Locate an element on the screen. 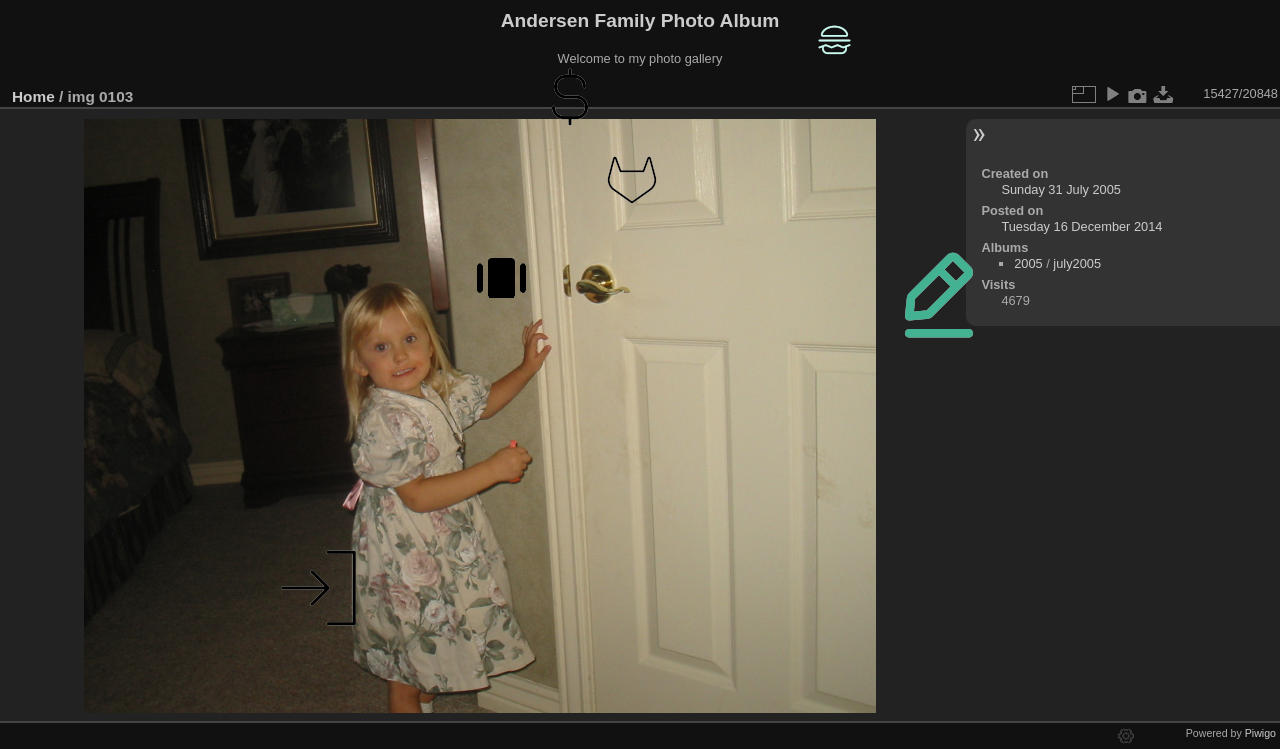 The height and width of the screenshot is (749, 1280). open navigation menu is located at coordinates (834, 40).